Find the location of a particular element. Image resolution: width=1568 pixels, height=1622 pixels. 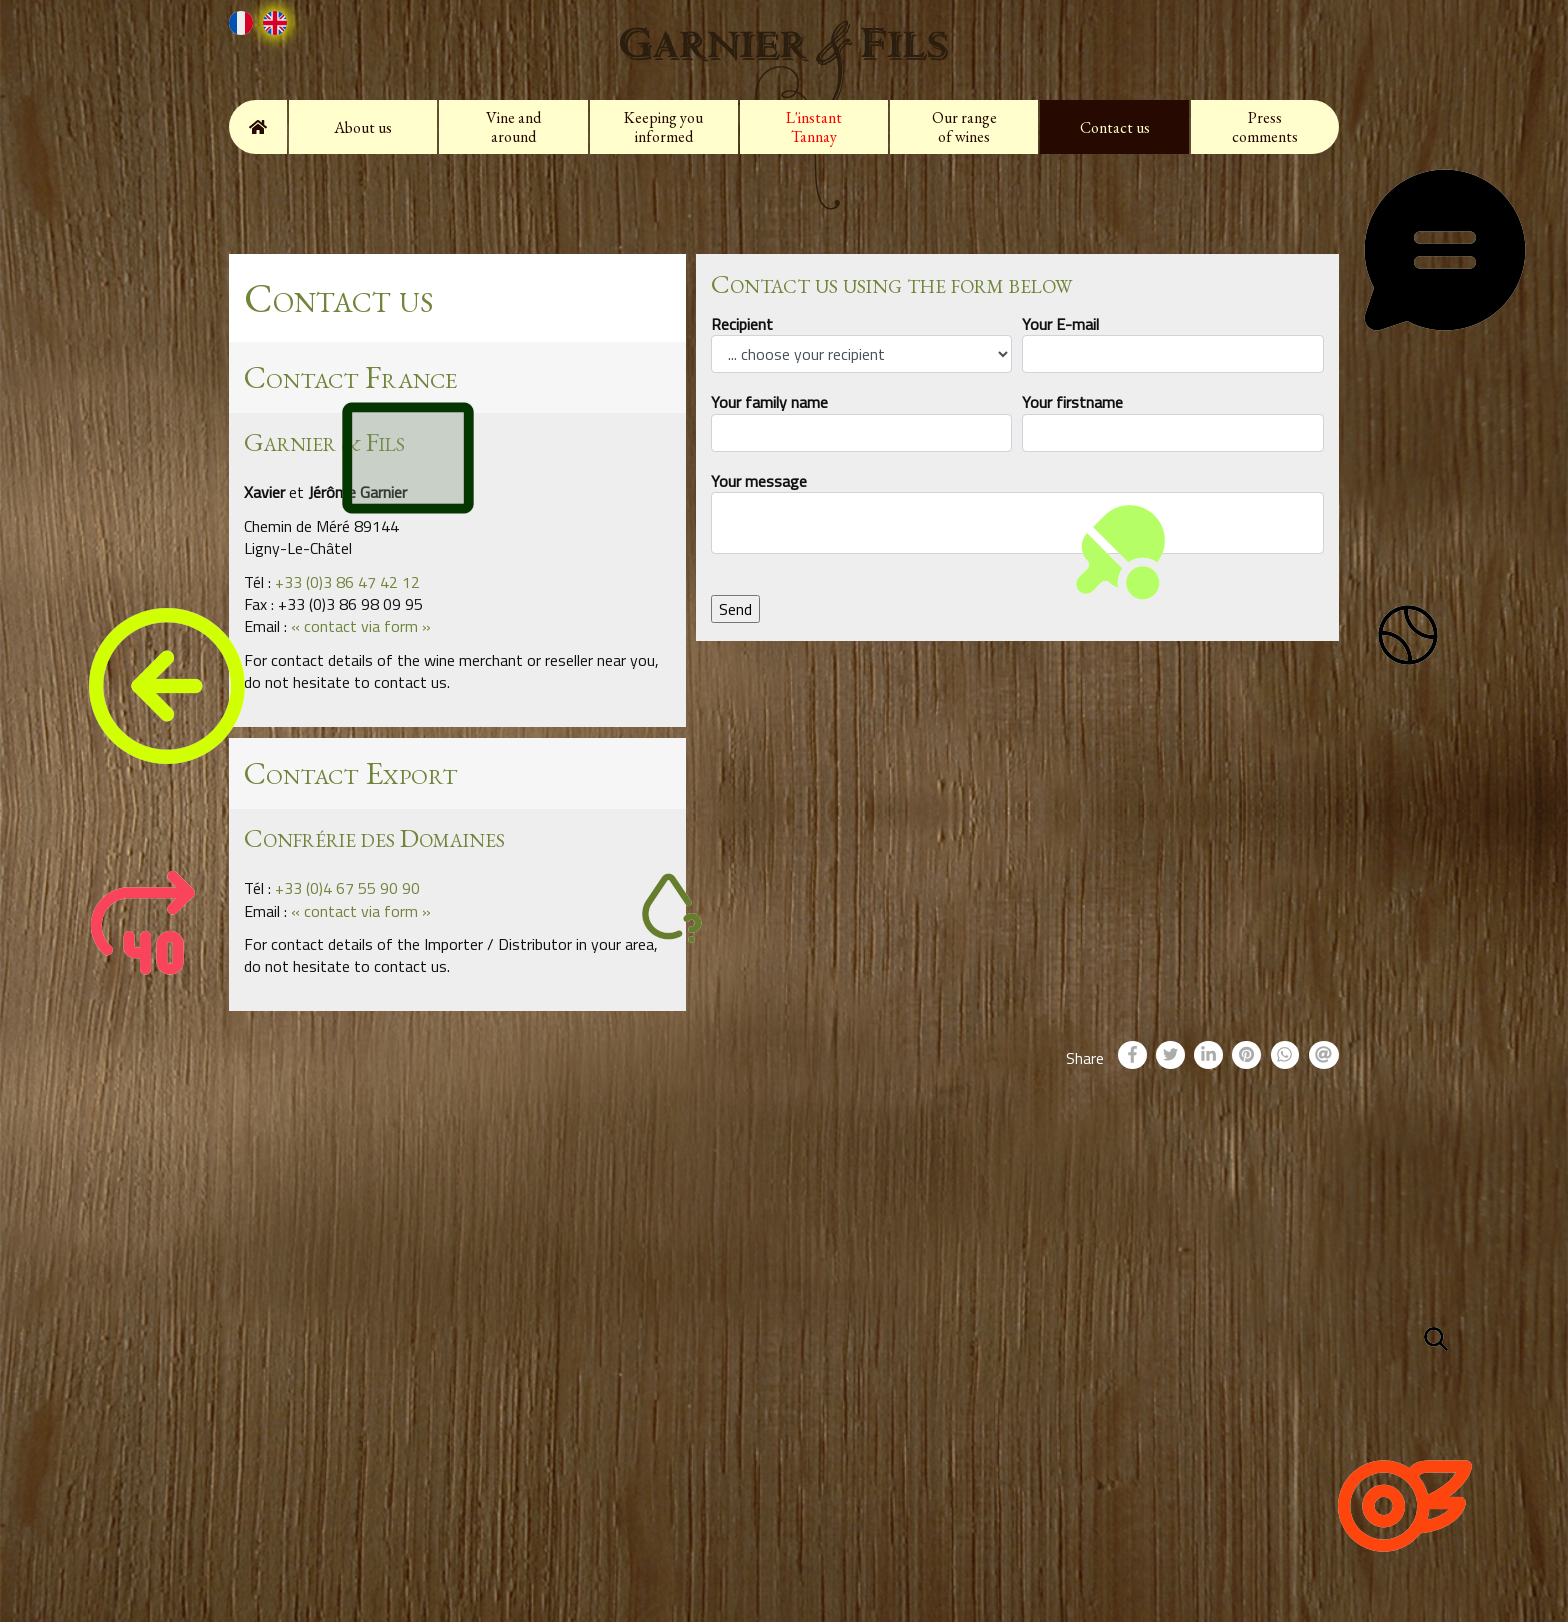

access tennis or racquet sports features is located at coordinates (1408, 635).